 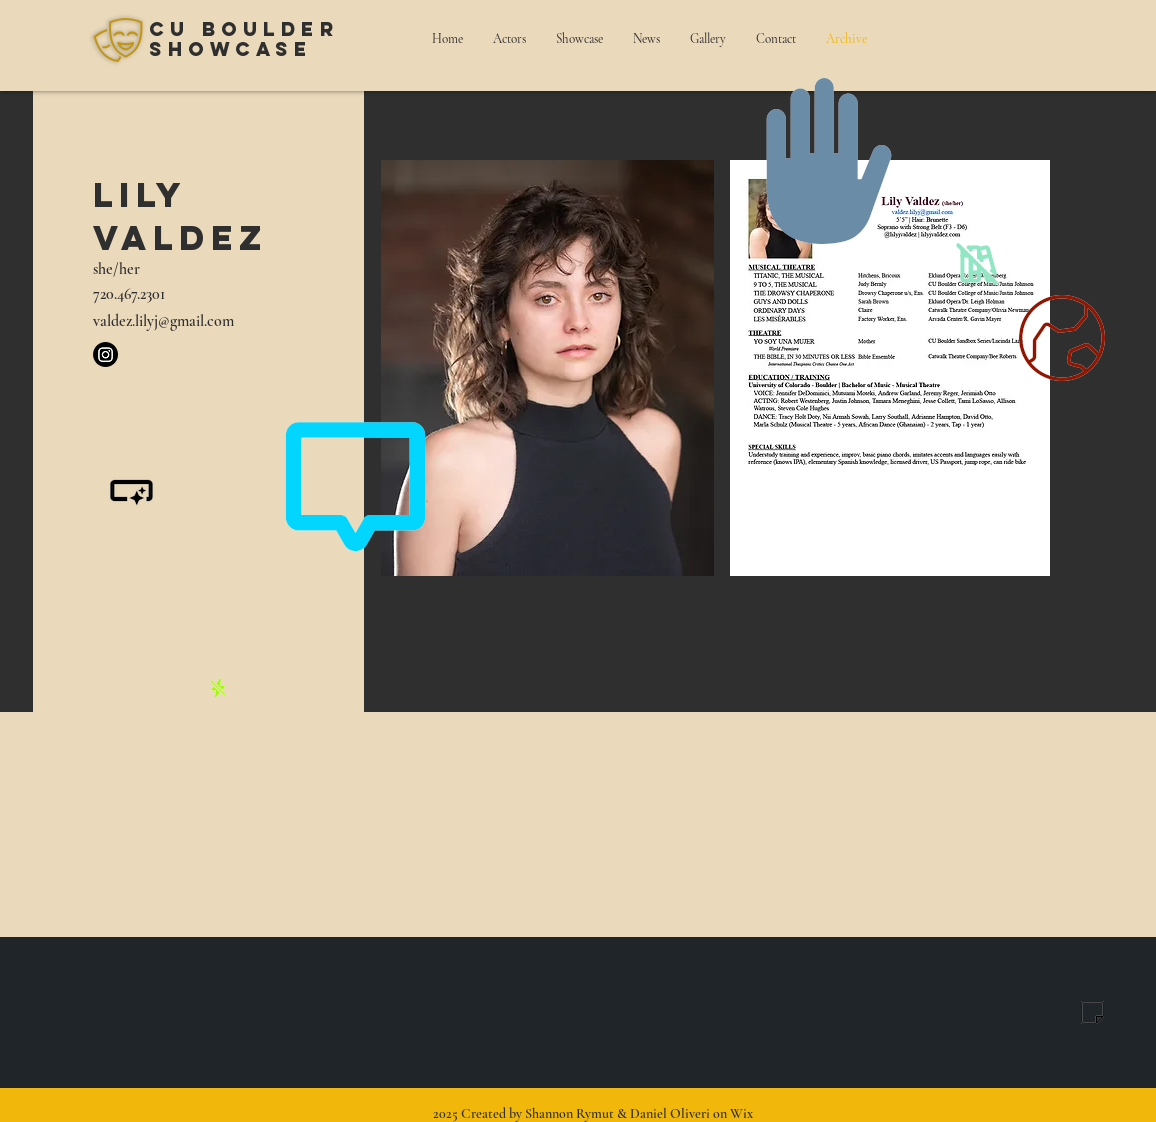 I want to click on open chat or messaging, so click(x=355, y=481).